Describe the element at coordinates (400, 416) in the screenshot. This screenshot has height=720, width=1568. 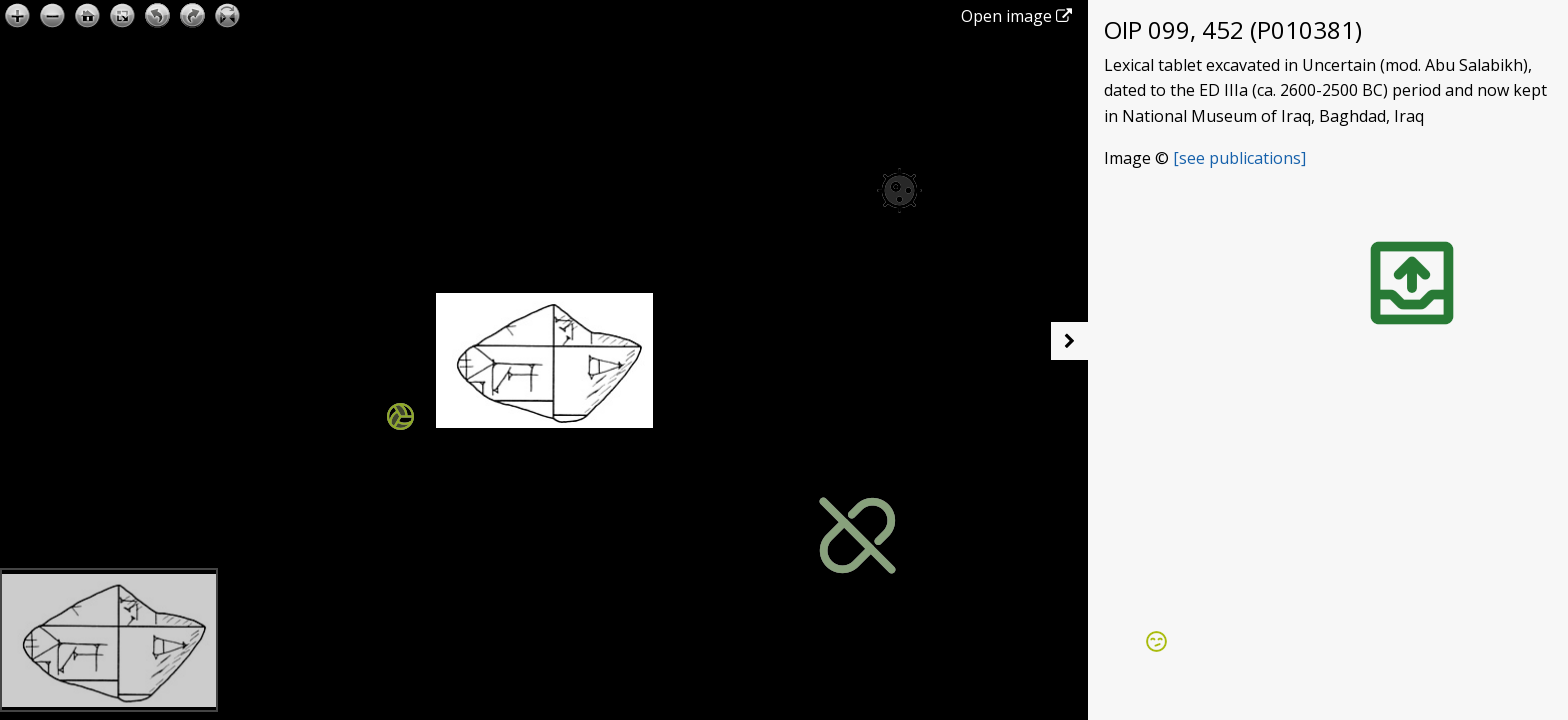
I see `access volleyball or beach sports content` at that location.